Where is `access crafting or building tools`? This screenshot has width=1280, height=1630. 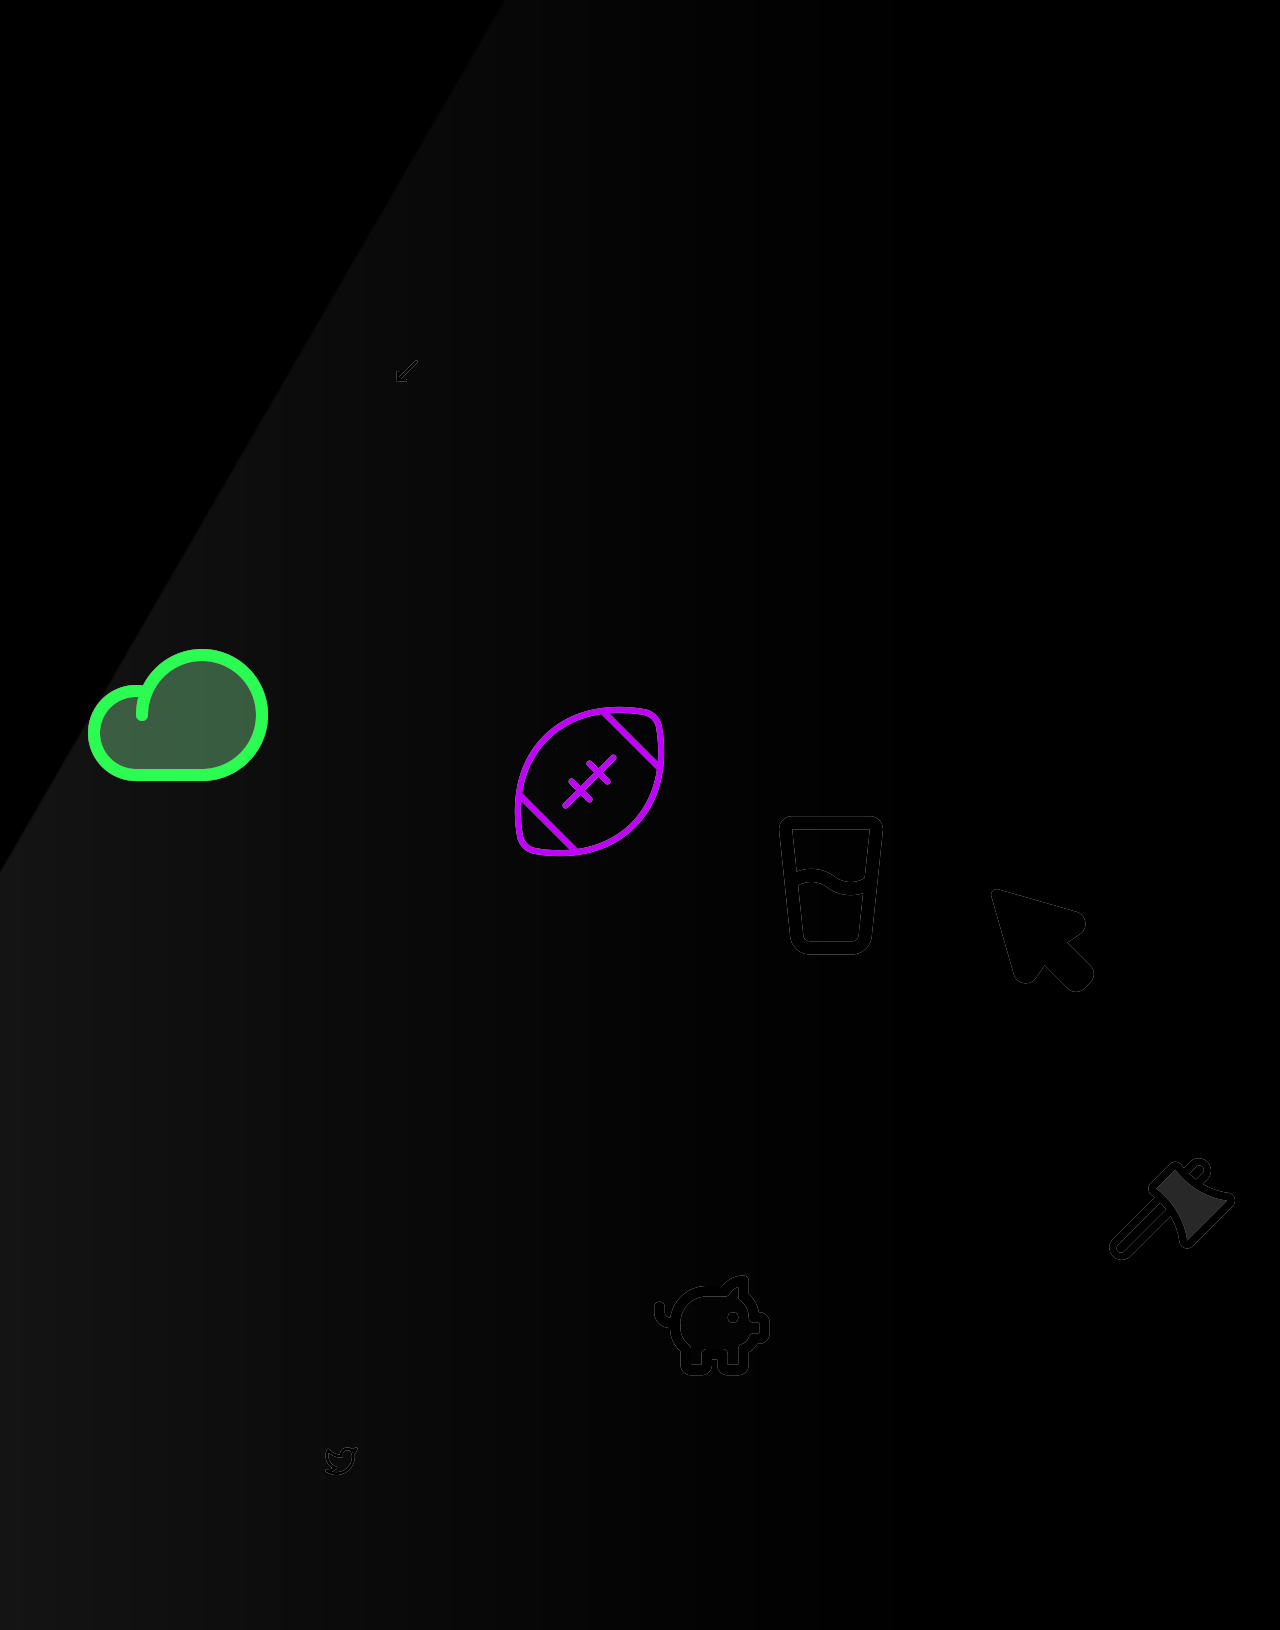
access crafting or building tools is located at coordinates (1172, 1213).